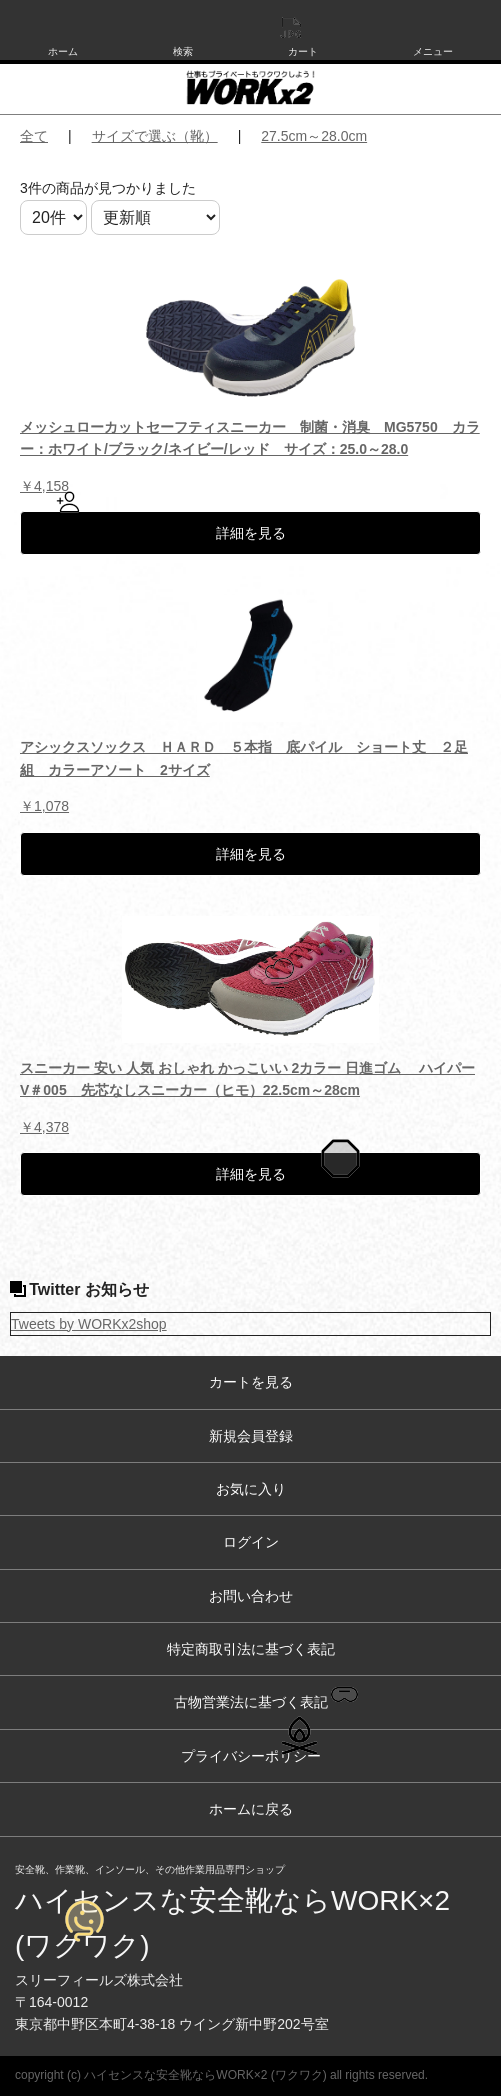 This screenshot has width=501, height=2096. I want to click on add a new contact, so click(68, 502).